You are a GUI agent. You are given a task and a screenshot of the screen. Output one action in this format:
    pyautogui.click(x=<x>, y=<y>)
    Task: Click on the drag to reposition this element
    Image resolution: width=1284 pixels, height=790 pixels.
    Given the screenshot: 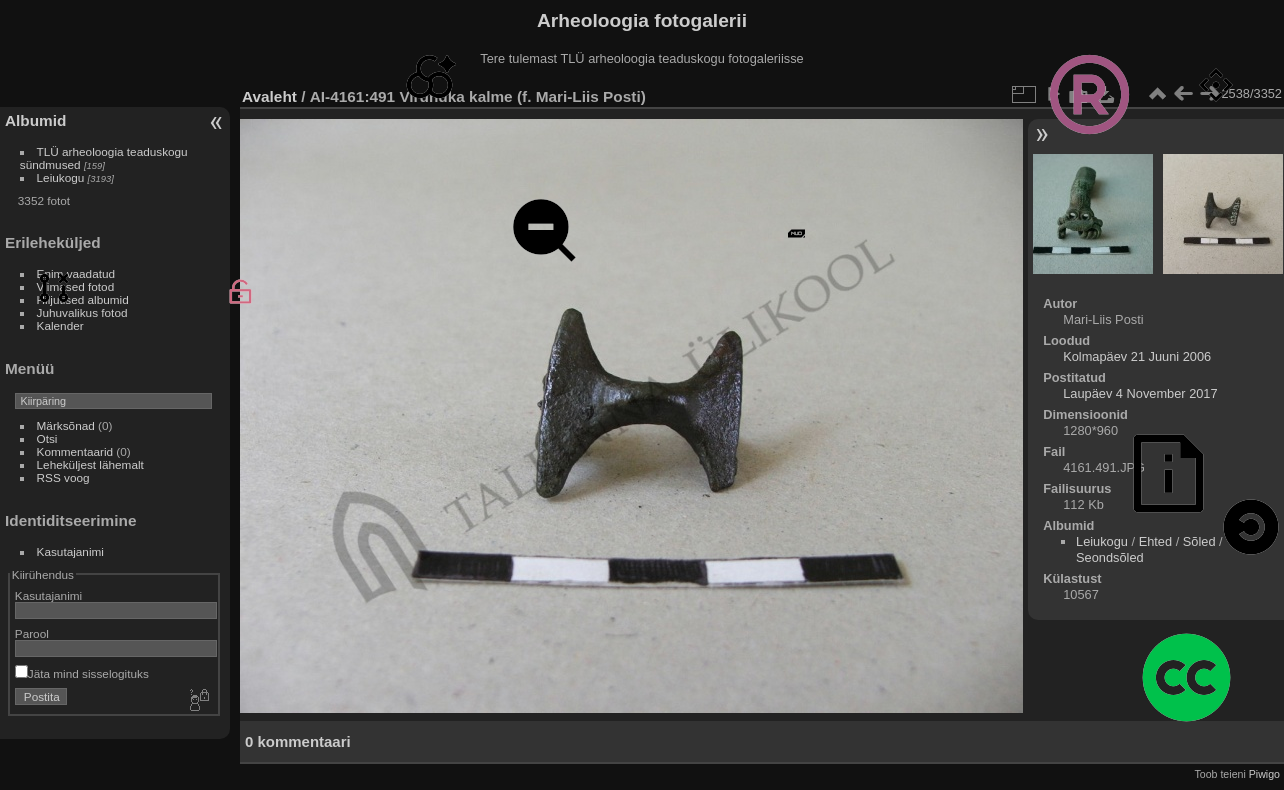 What is the action you would take?
    pyautogui.click(x=1216, y=85)
    